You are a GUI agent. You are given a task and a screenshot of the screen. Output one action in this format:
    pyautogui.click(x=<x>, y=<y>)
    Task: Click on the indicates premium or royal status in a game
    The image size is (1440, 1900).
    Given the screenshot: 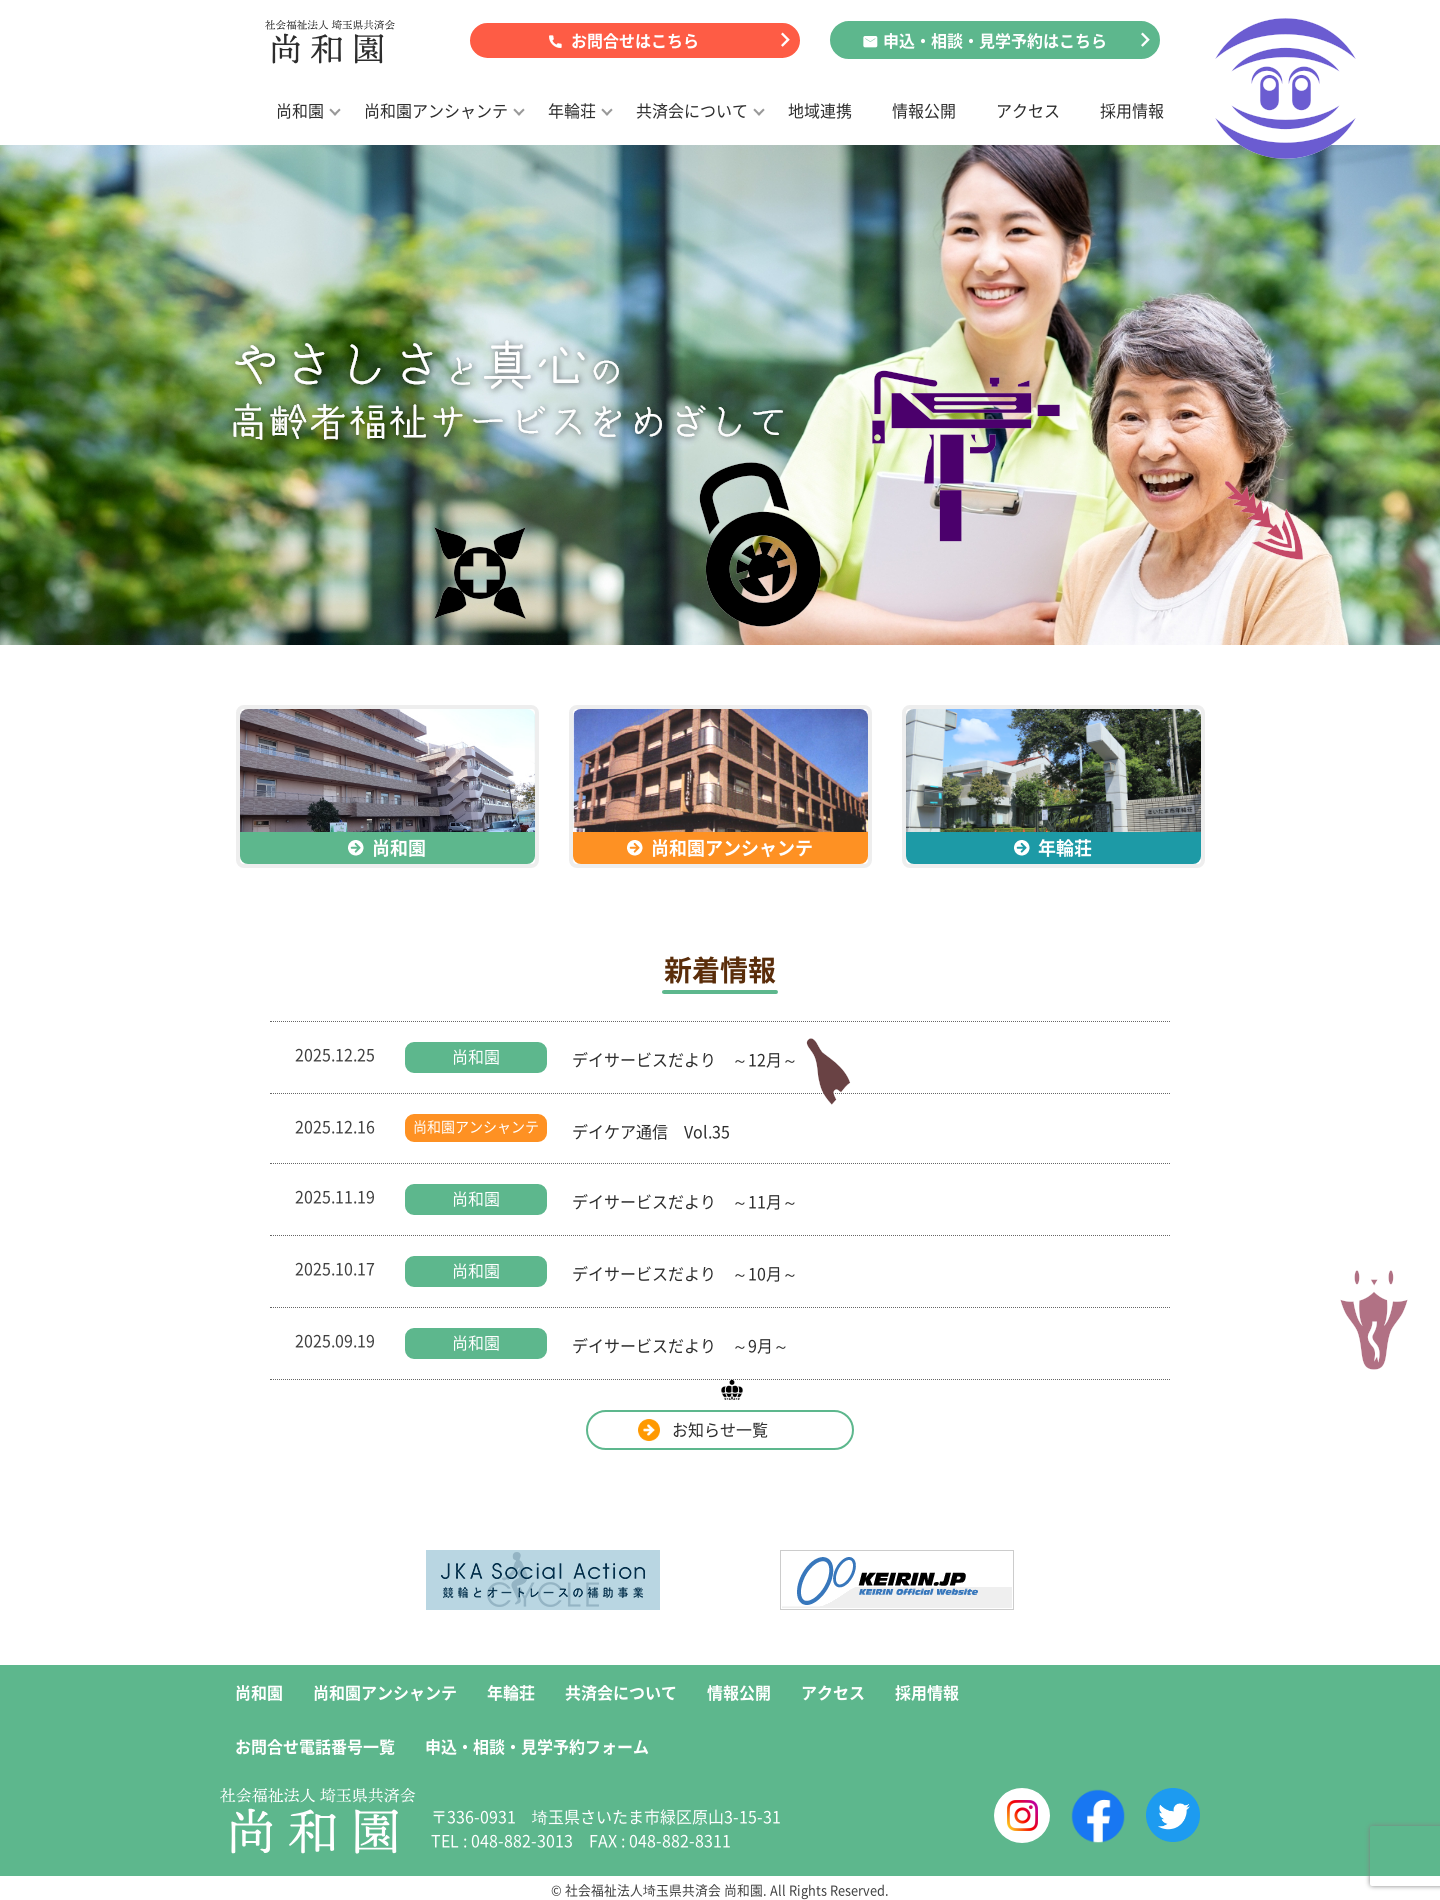 What is the action you would take?
    pyautogui.click(x=732, y=1390)
    